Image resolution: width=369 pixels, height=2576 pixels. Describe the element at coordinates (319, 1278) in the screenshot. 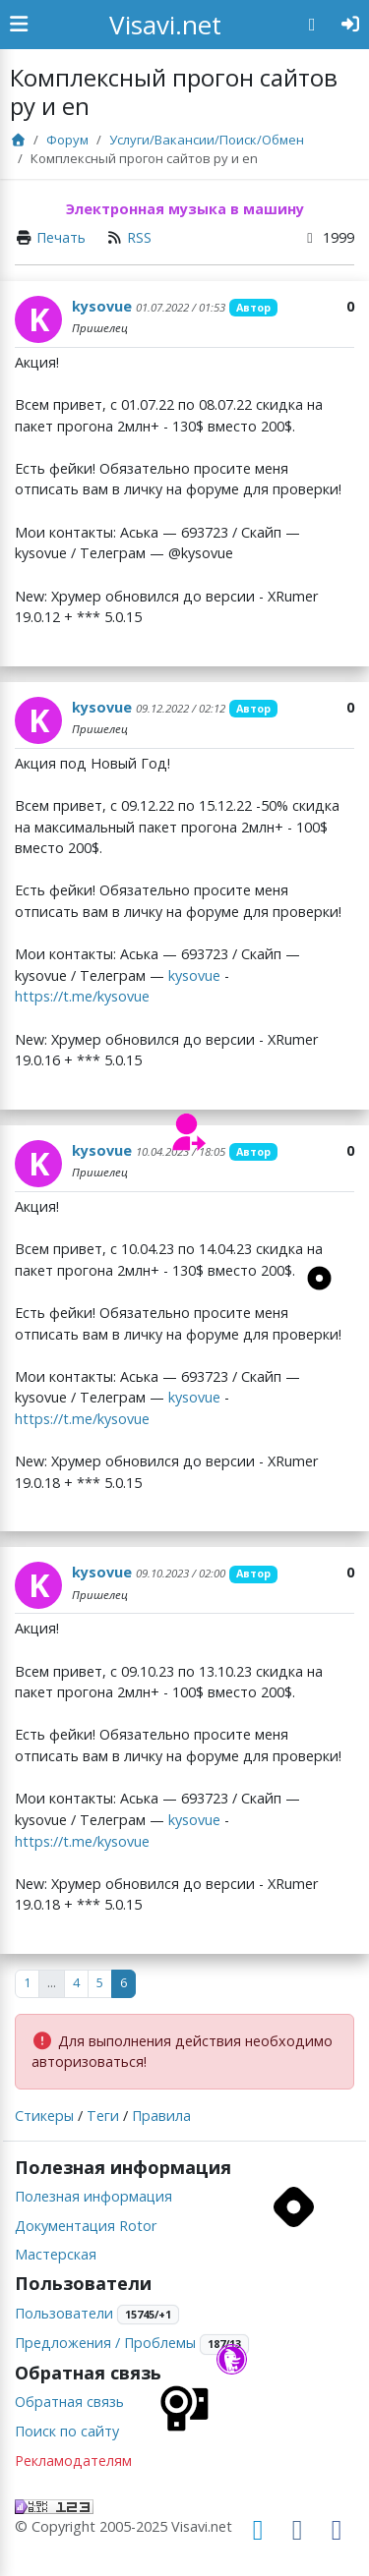

I see `start recording audio or video` at that location.